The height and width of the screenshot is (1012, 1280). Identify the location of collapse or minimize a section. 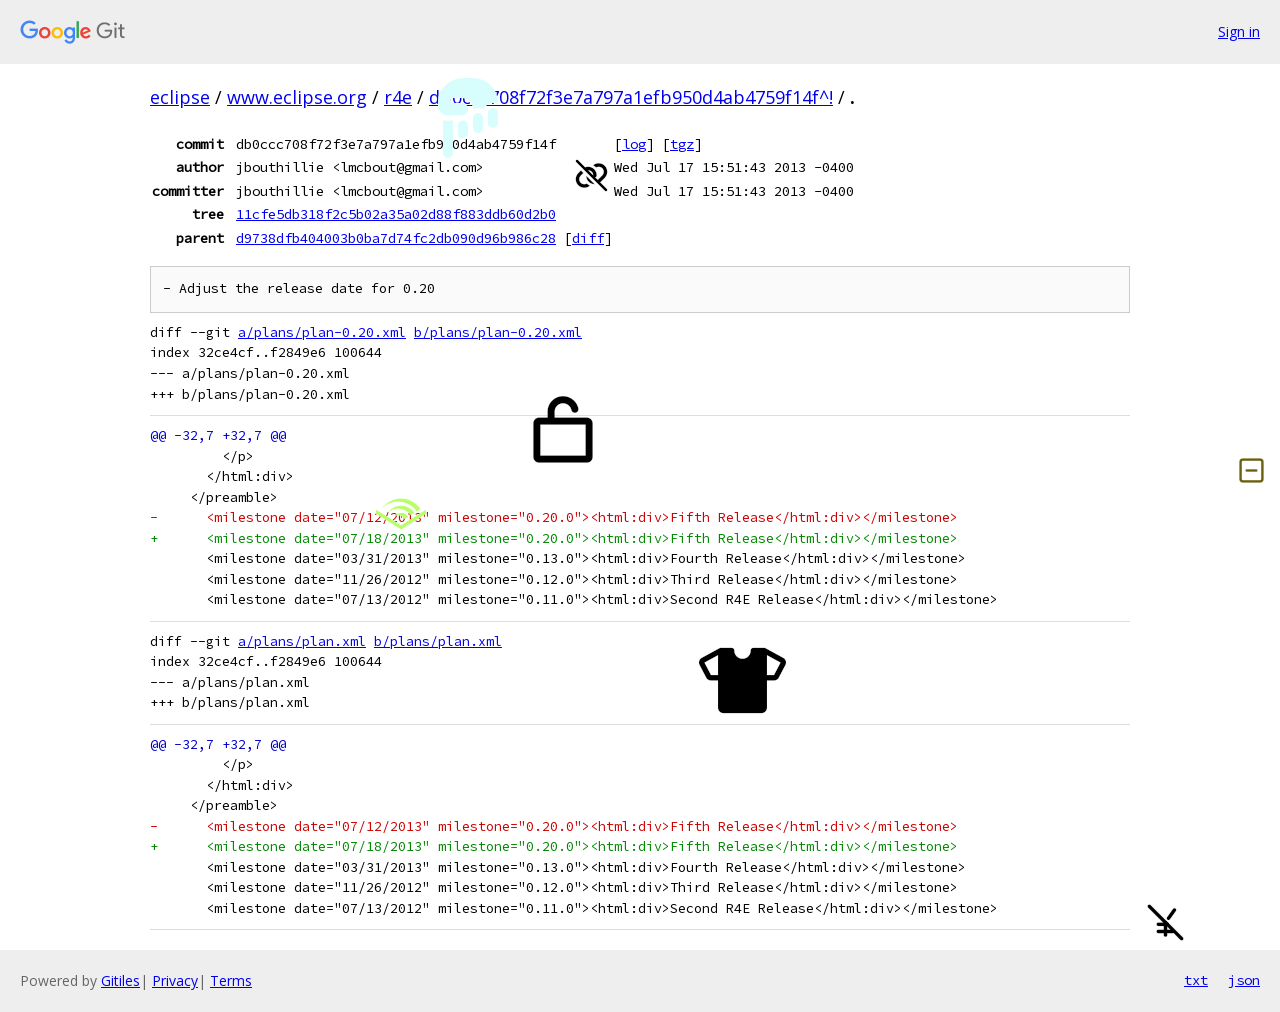
(1251, 470).